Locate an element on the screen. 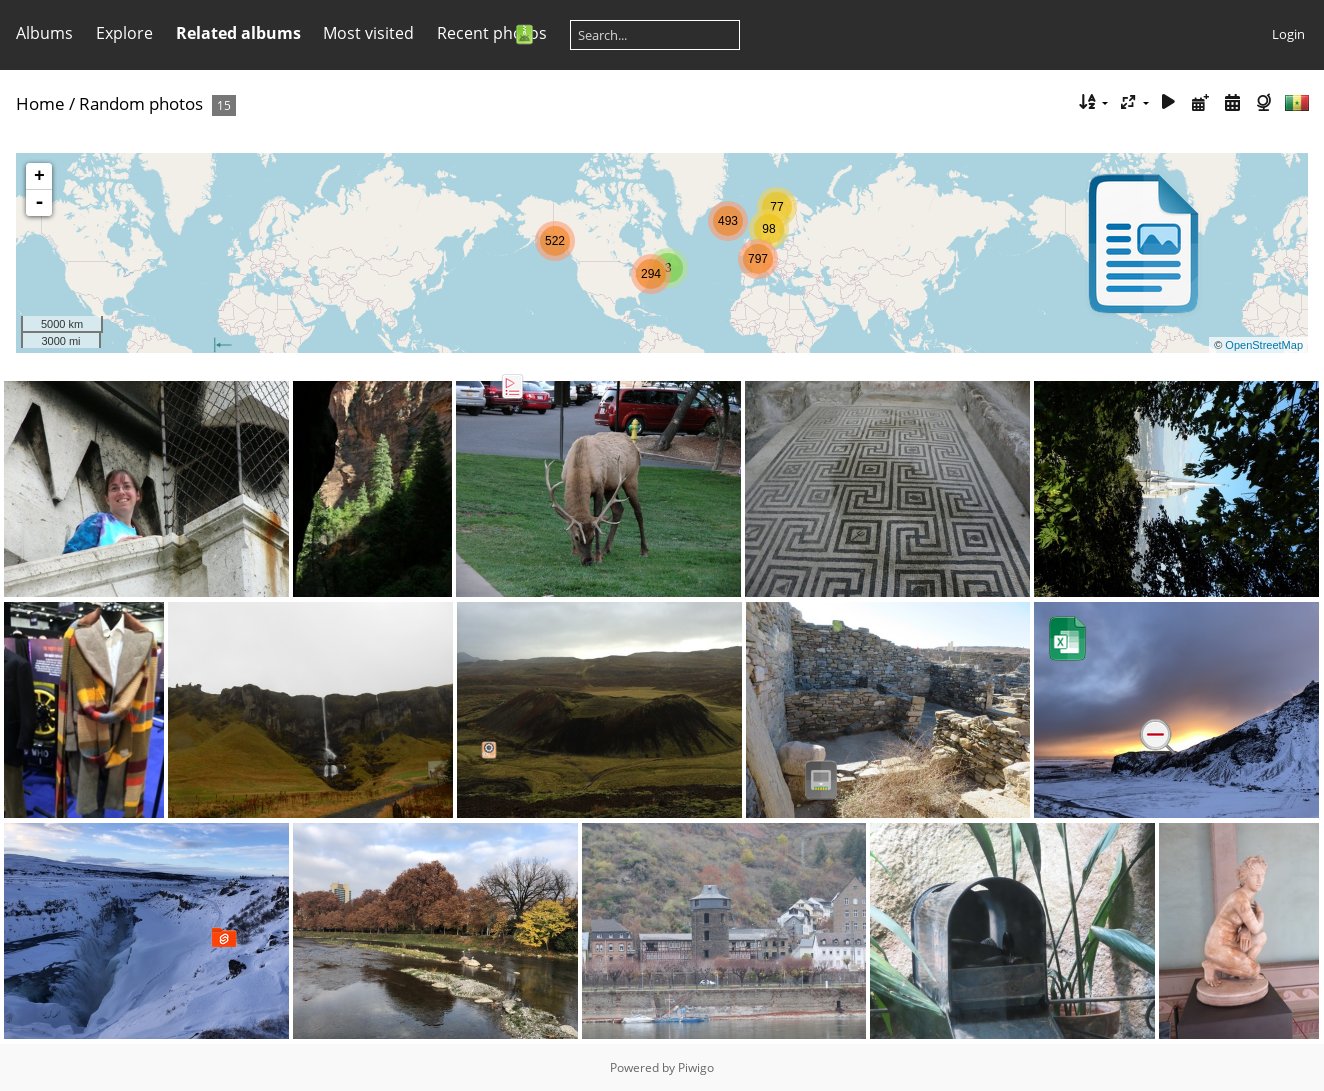  audio playlist file is located at coordinates (512, 386).